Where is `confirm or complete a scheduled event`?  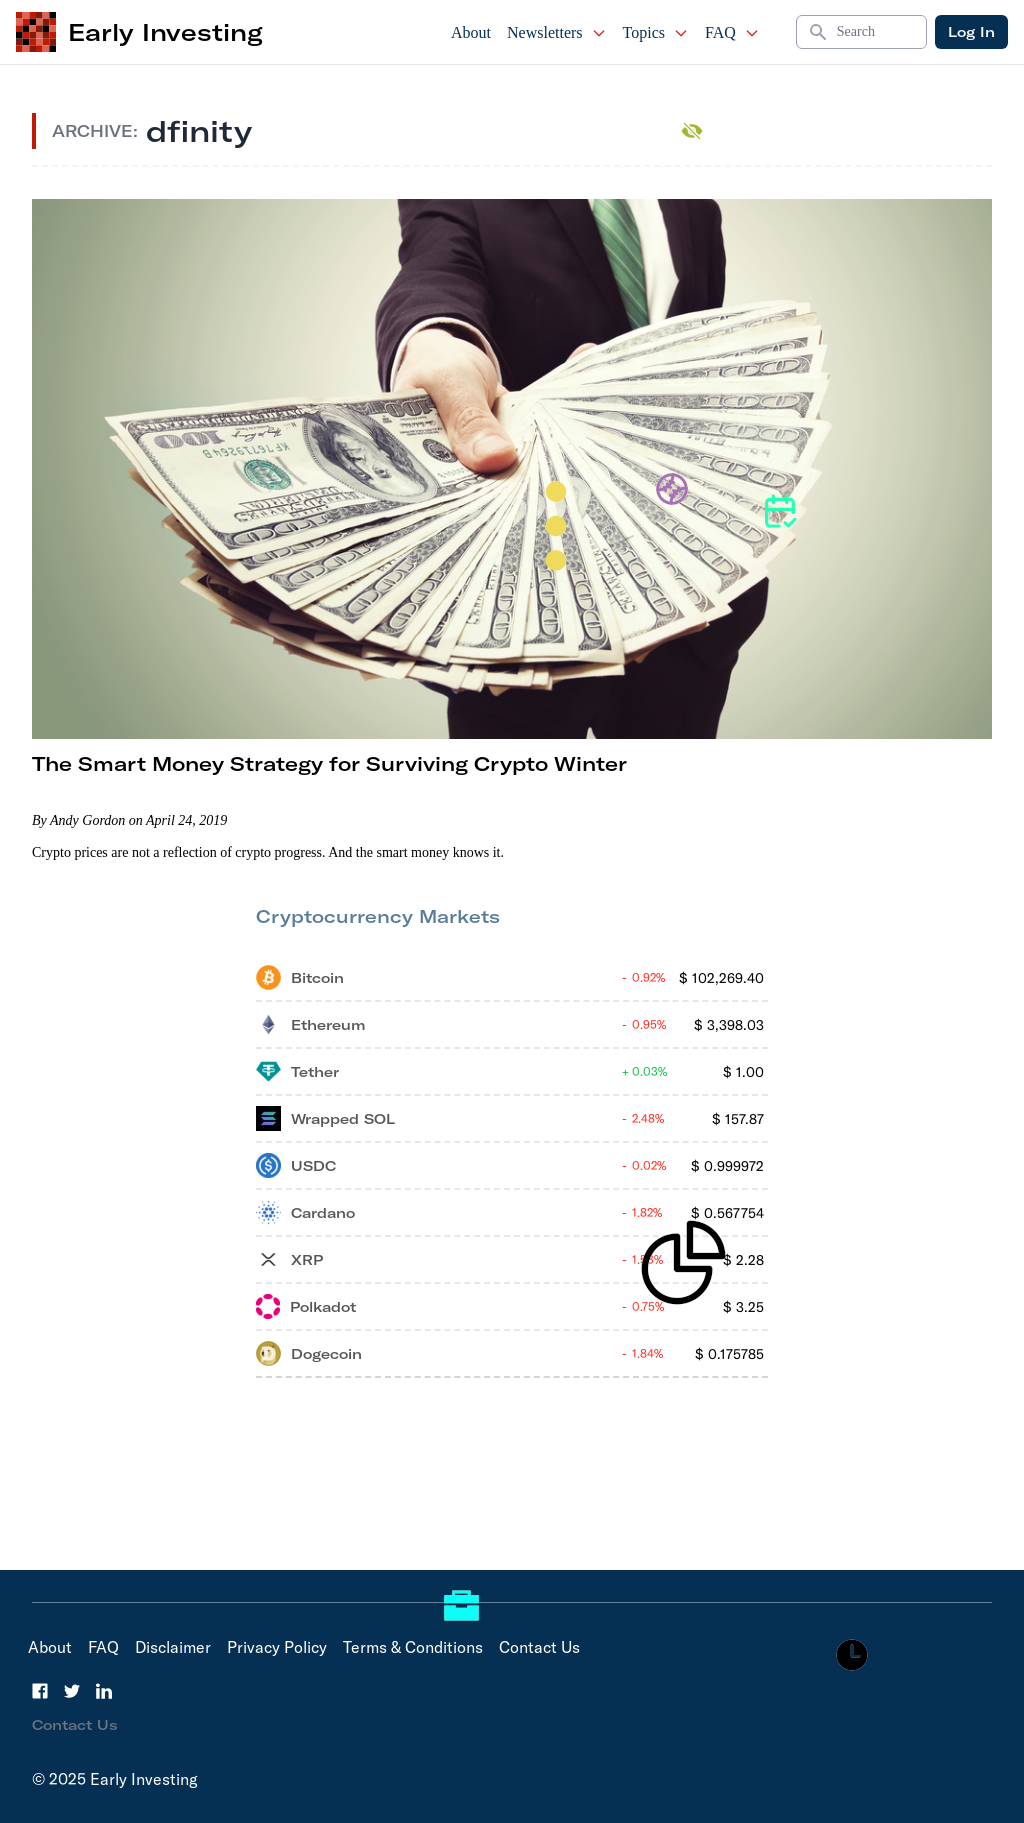
confirm or complete a scheduled event is located at coordinates (780, 511).